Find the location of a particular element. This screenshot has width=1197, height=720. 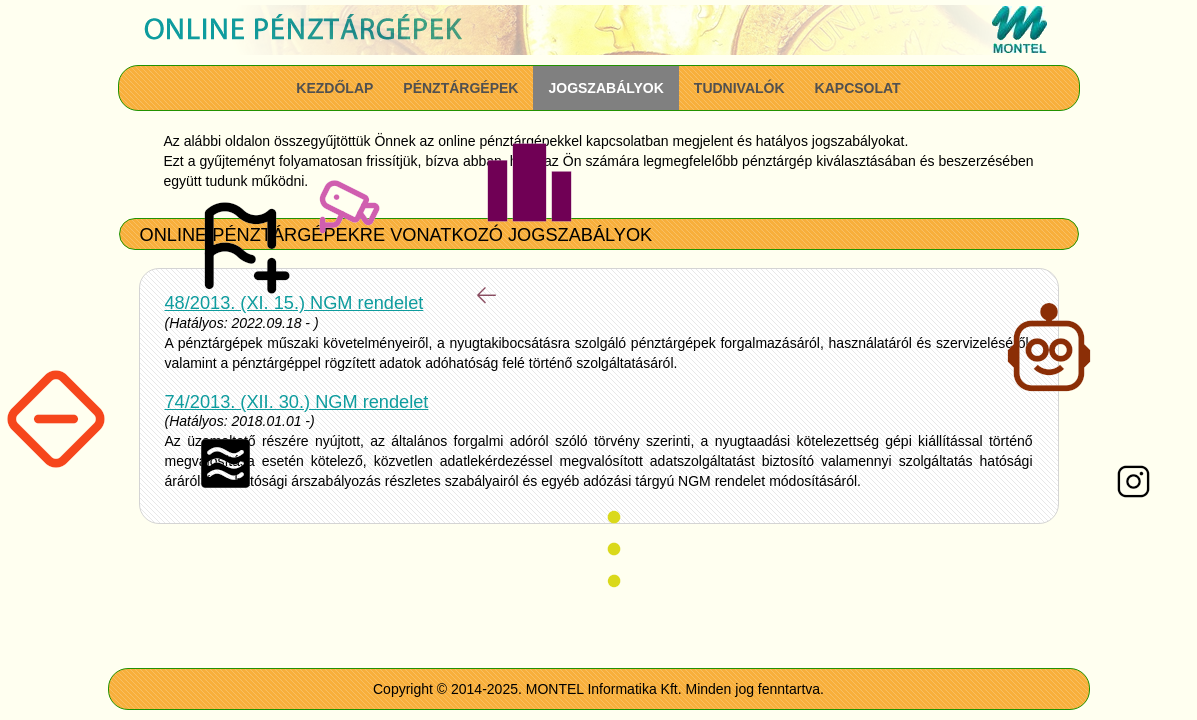

open Instagram app is located at coordinates (1133, 481).